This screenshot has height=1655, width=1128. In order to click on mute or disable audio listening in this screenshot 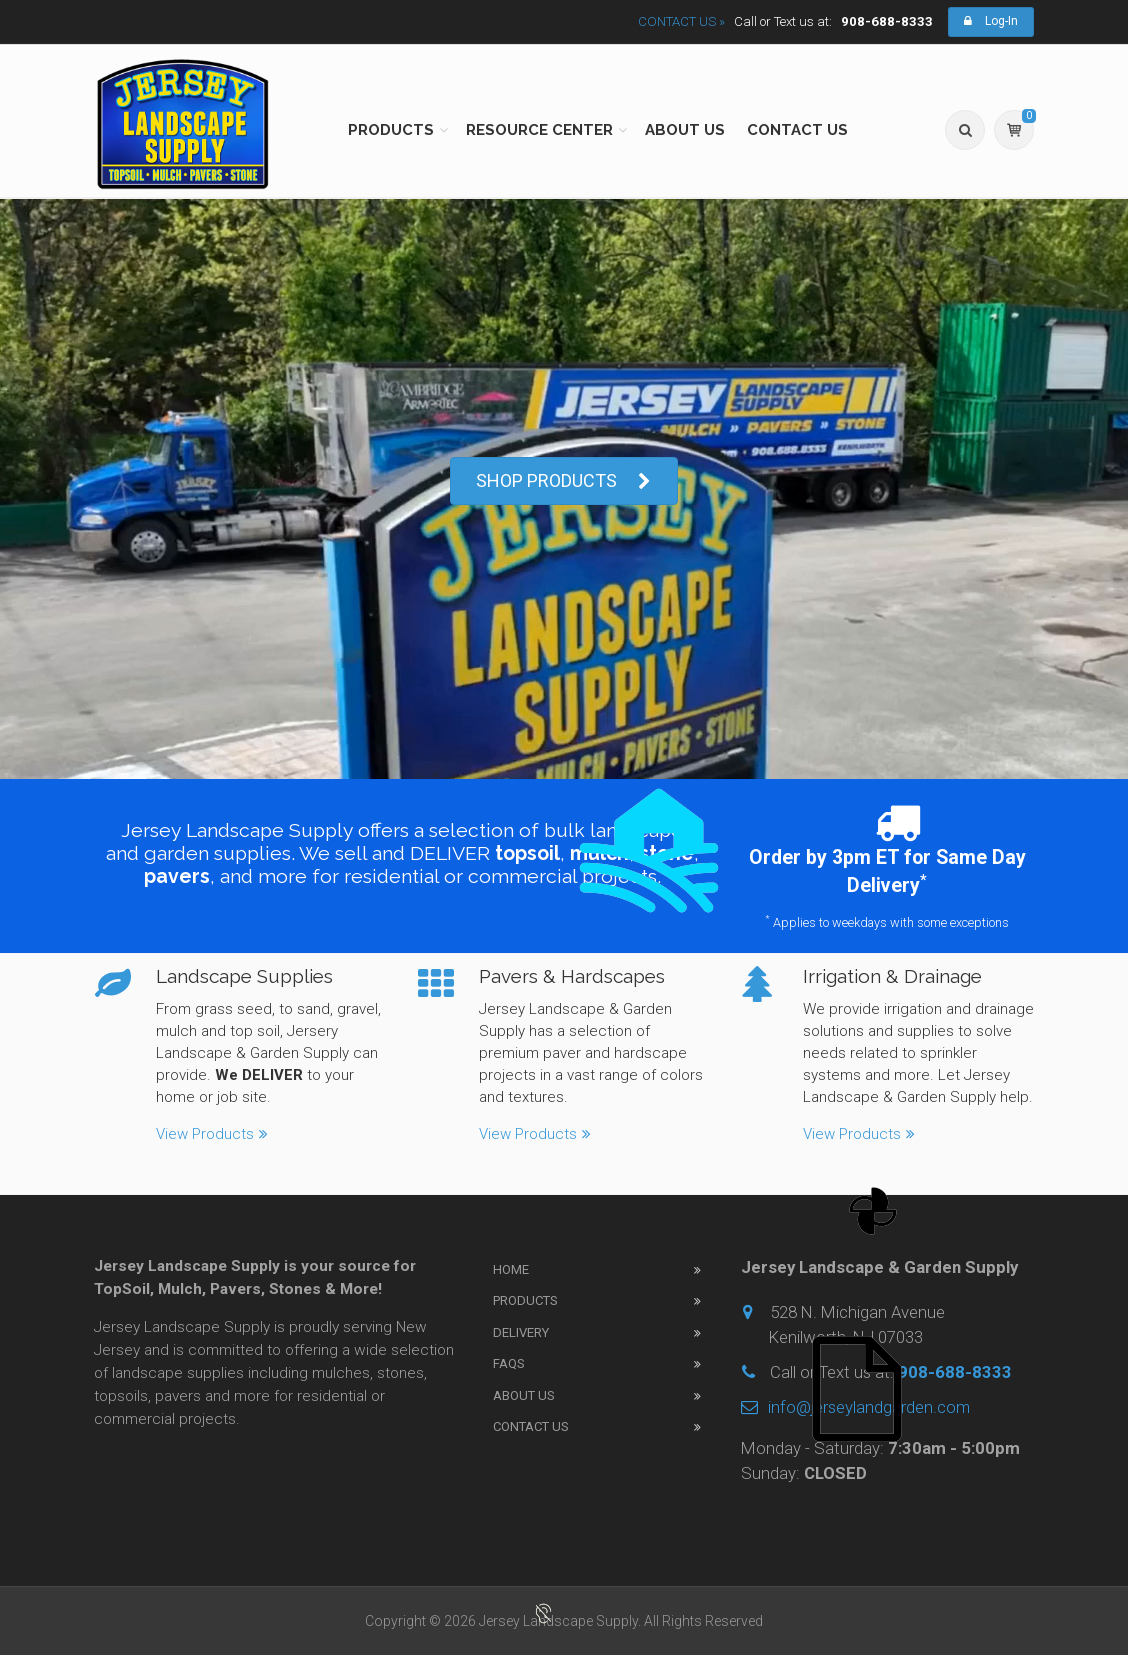, I will do `click(543, 1613)`.